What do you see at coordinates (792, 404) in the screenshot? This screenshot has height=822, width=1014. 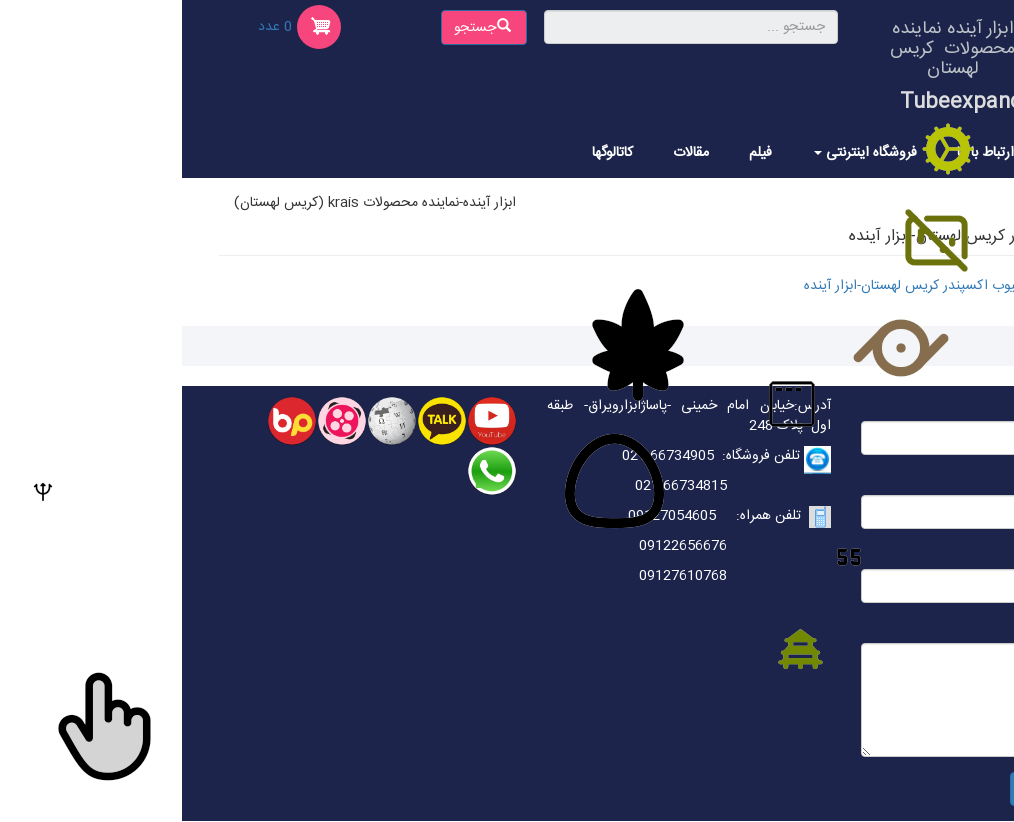 I see `toggle the menubar visibility` at bounding box center [792, 404].